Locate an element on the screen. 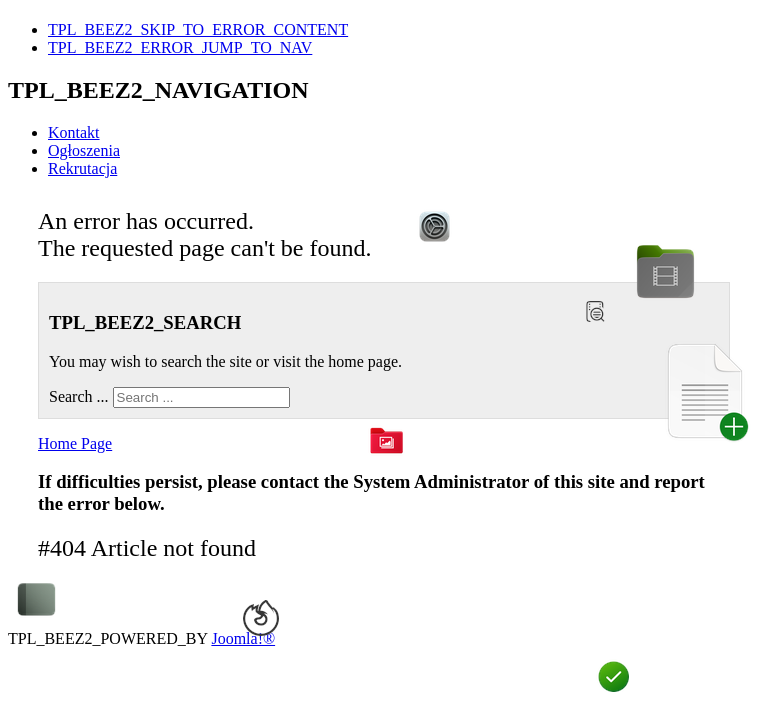 The width and height of the screenshot is (768, 720). open system preferences or settings is located at coordinates (434, 226).